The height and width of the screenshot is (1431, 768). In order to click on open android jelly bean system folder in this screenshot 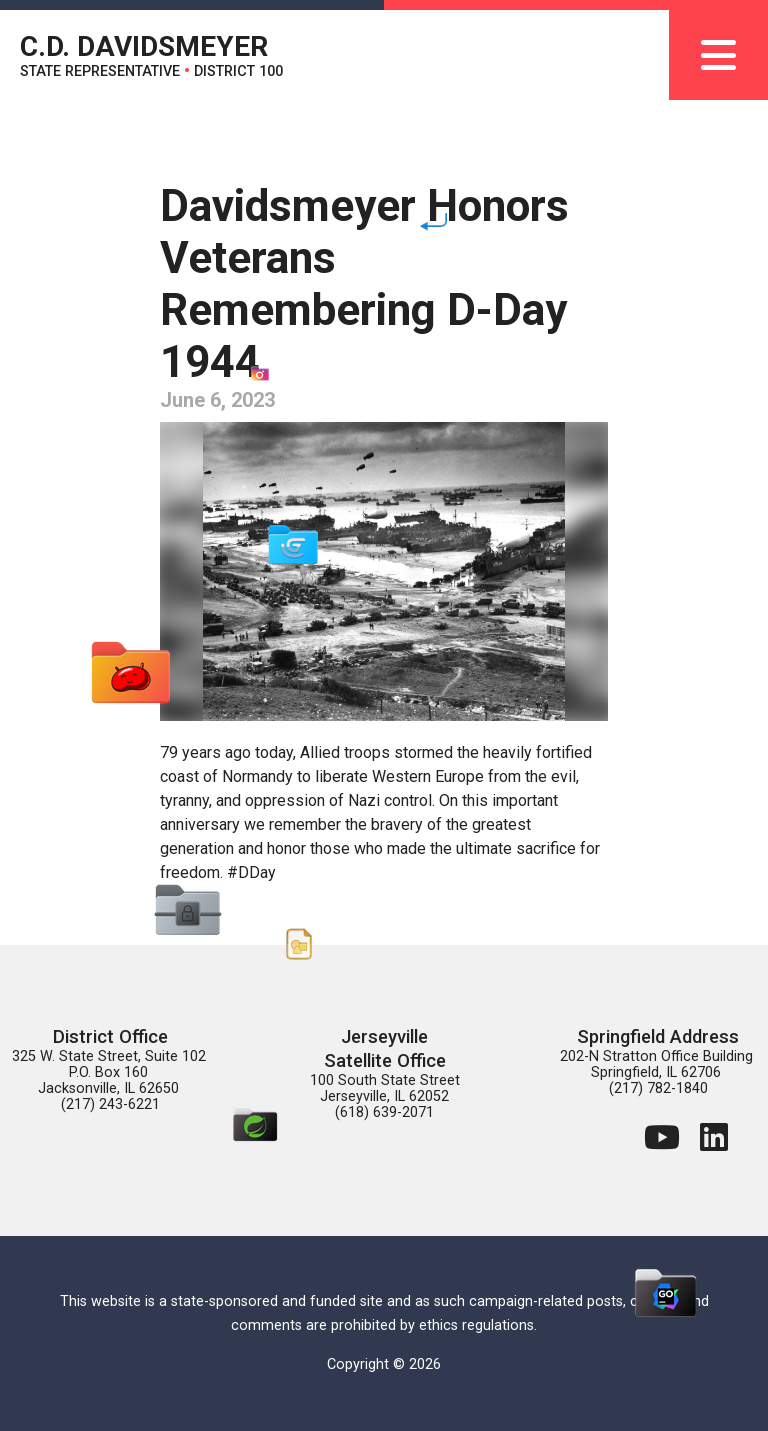, I will do `click(130, 674)`.